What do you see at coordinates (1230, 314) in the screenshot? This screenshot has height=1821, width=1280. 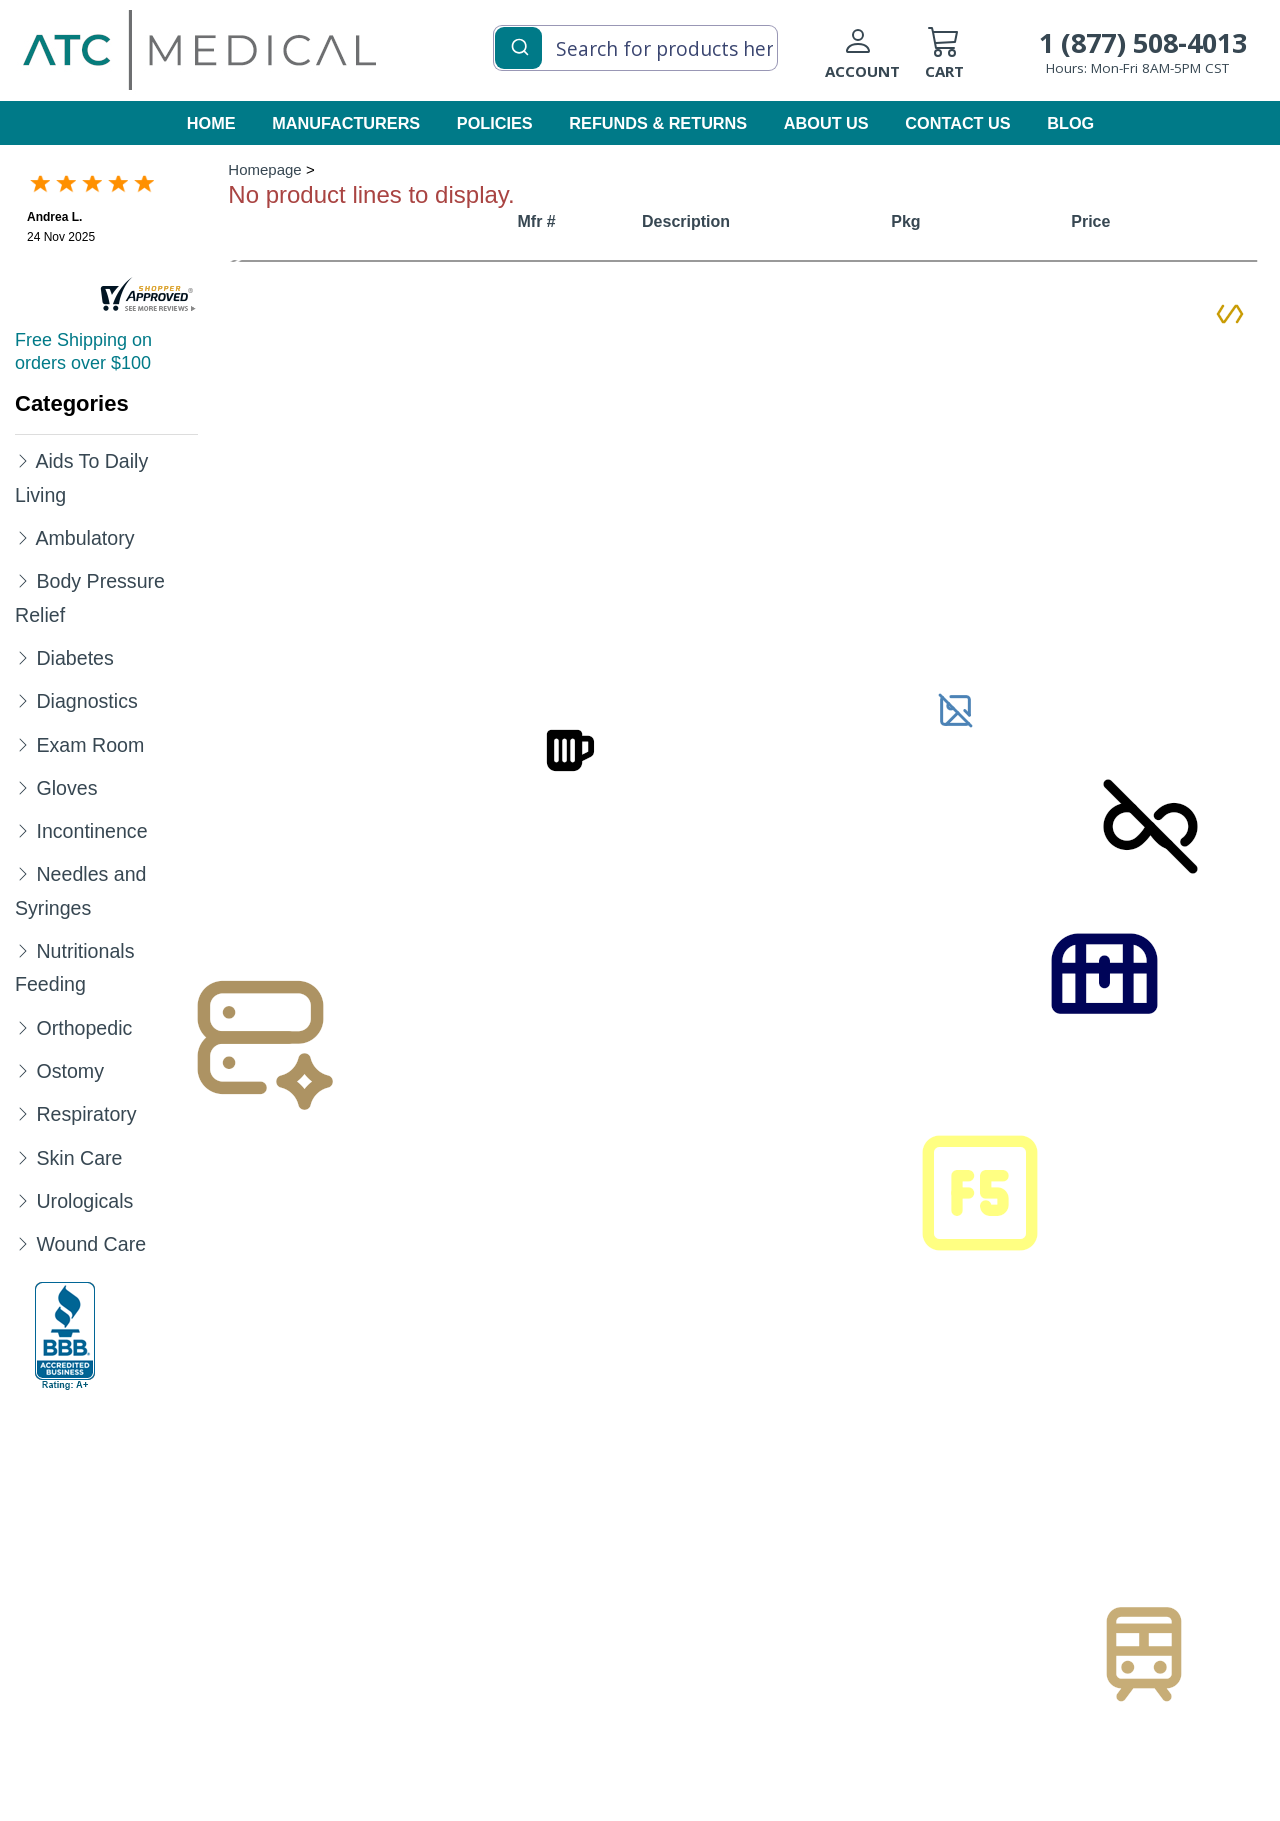 I see `polymer project branding or logo` at bounding box center [1230, 314].